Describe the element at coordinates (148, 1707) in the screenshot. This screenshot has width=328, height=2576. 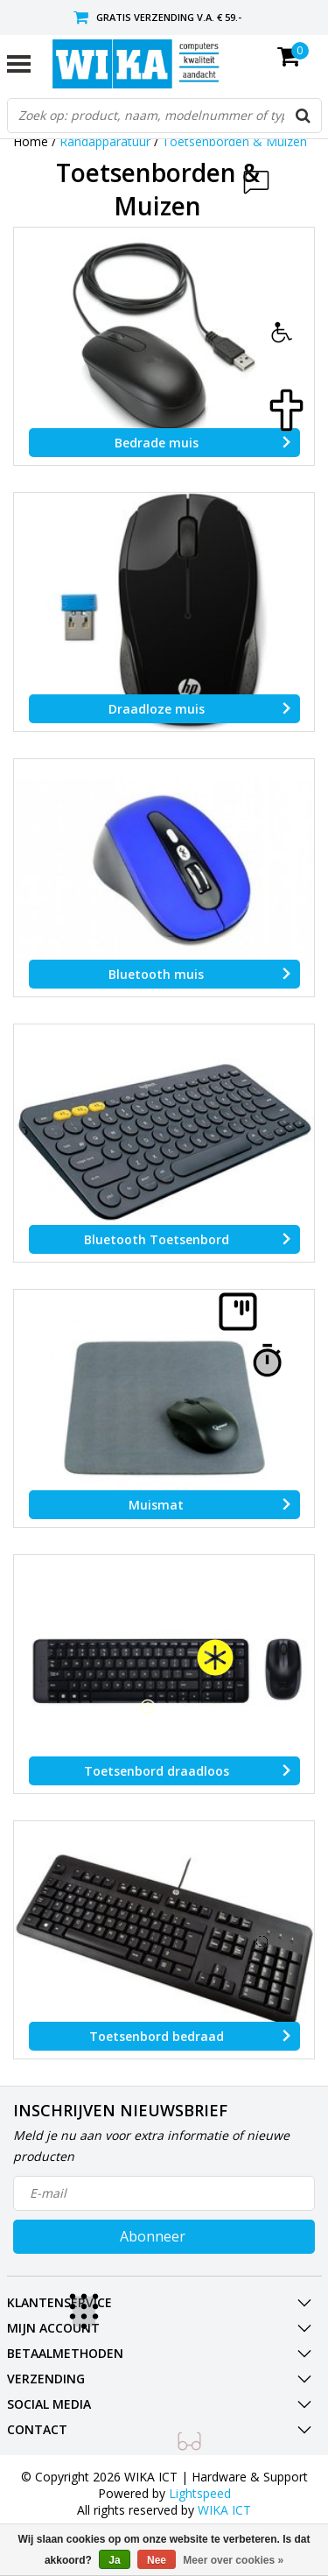
I see `access help or support` at that location.